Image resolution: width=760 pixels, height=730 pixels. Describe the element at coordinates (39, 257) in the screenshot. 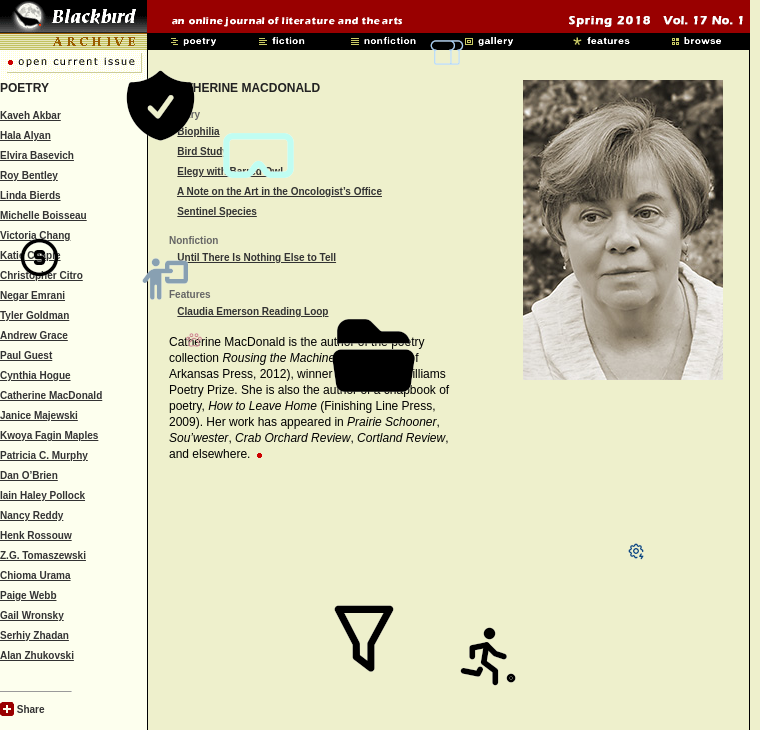

I see `indicates south direction on a map` at that location.